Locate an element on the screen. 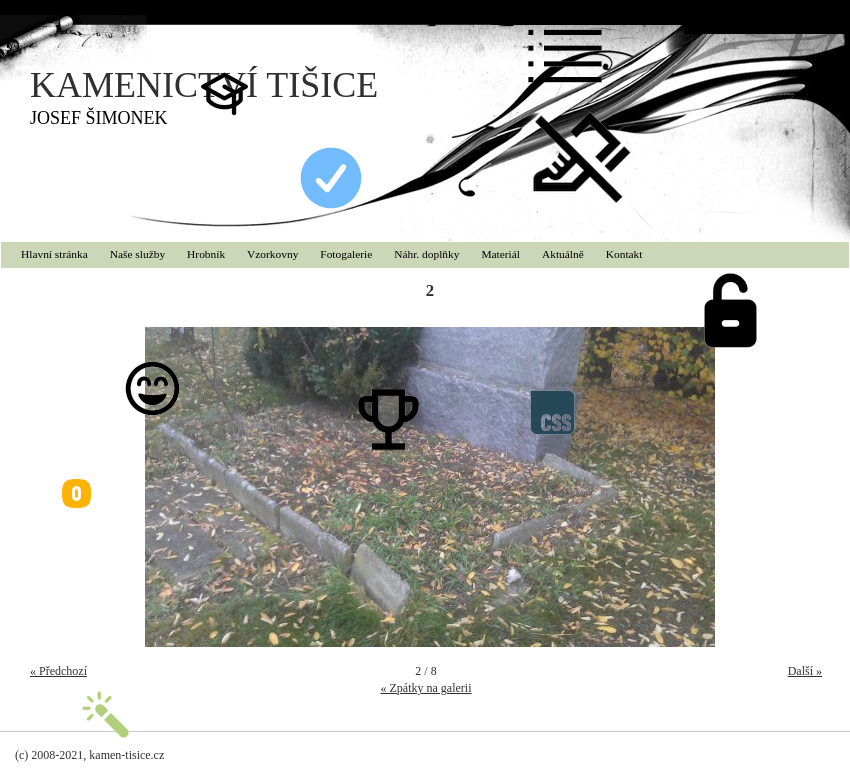 This screenshot has width=850, height=774. do not step on this surface is located at coordinates (582, 156).